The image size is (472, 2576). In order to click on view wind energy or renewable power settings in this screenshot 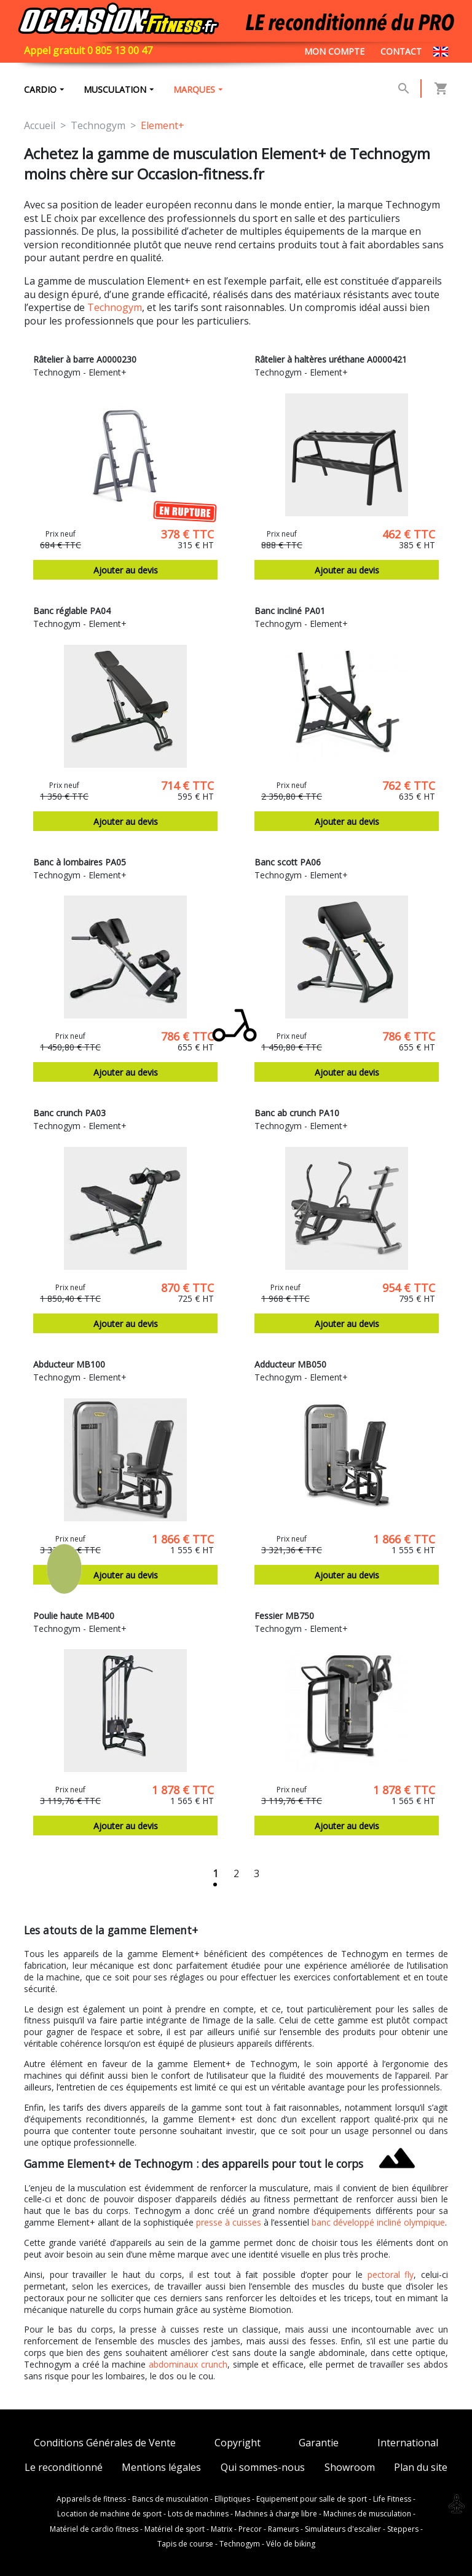, I will do `click(457, 2504)`.